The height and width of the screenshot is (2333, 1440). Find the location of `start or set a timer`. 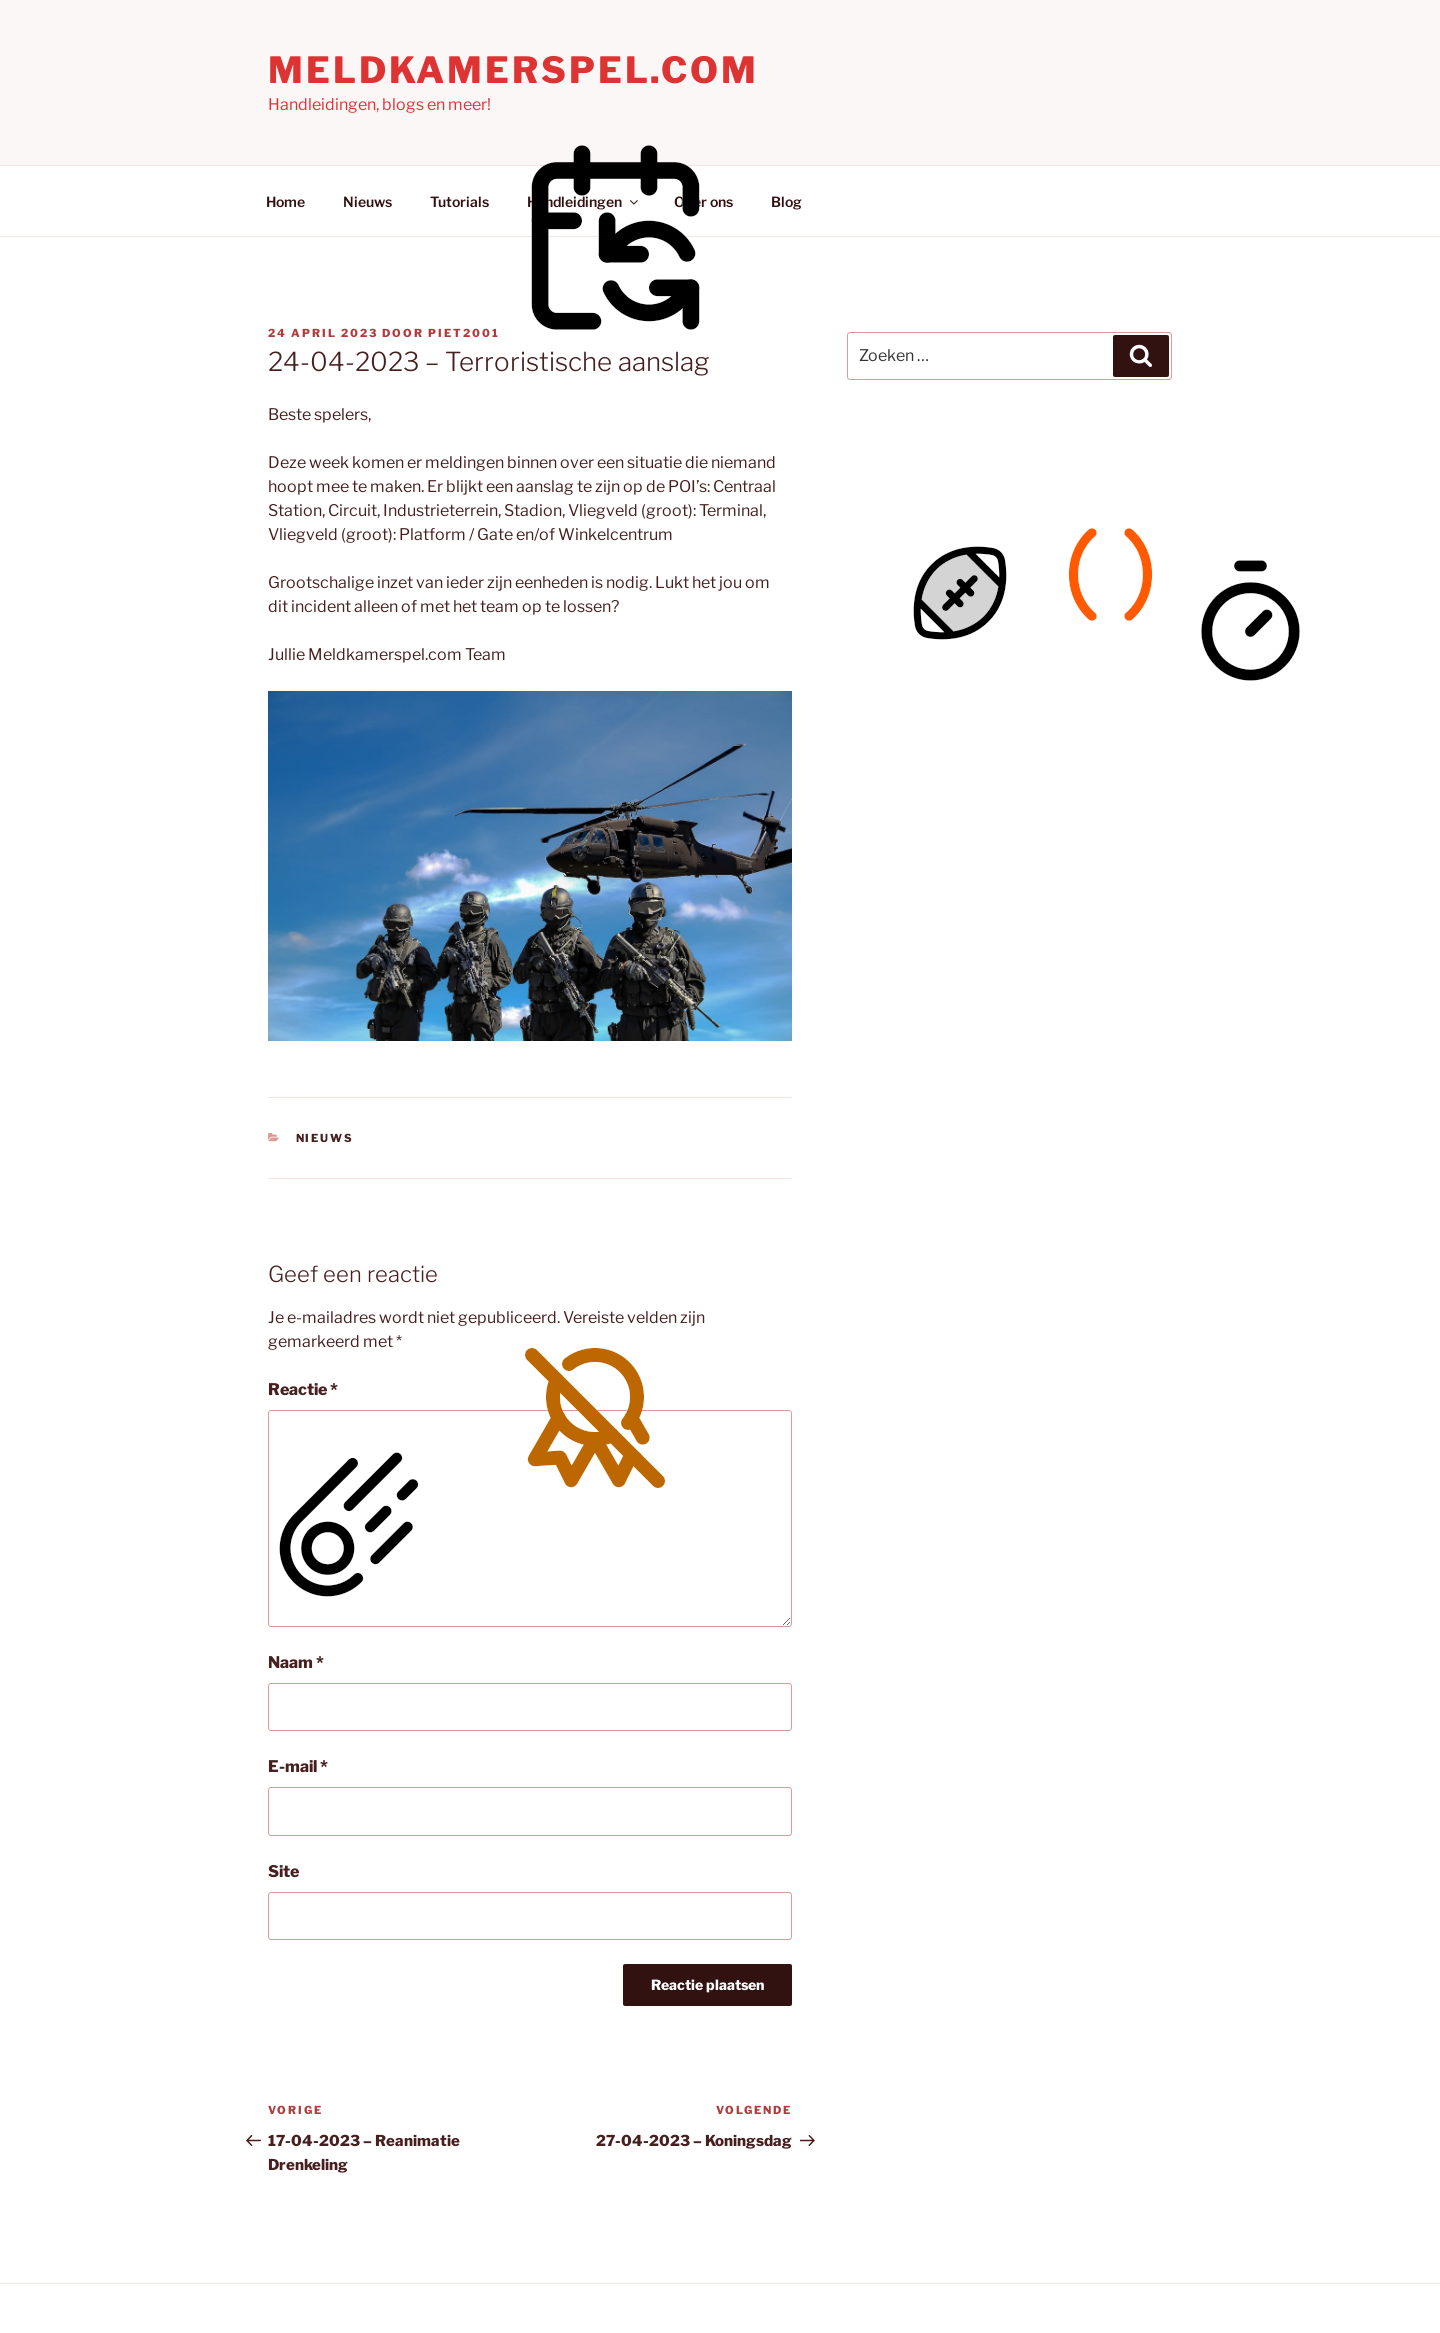

start or set a timer is located at coordinates (1250, 620).